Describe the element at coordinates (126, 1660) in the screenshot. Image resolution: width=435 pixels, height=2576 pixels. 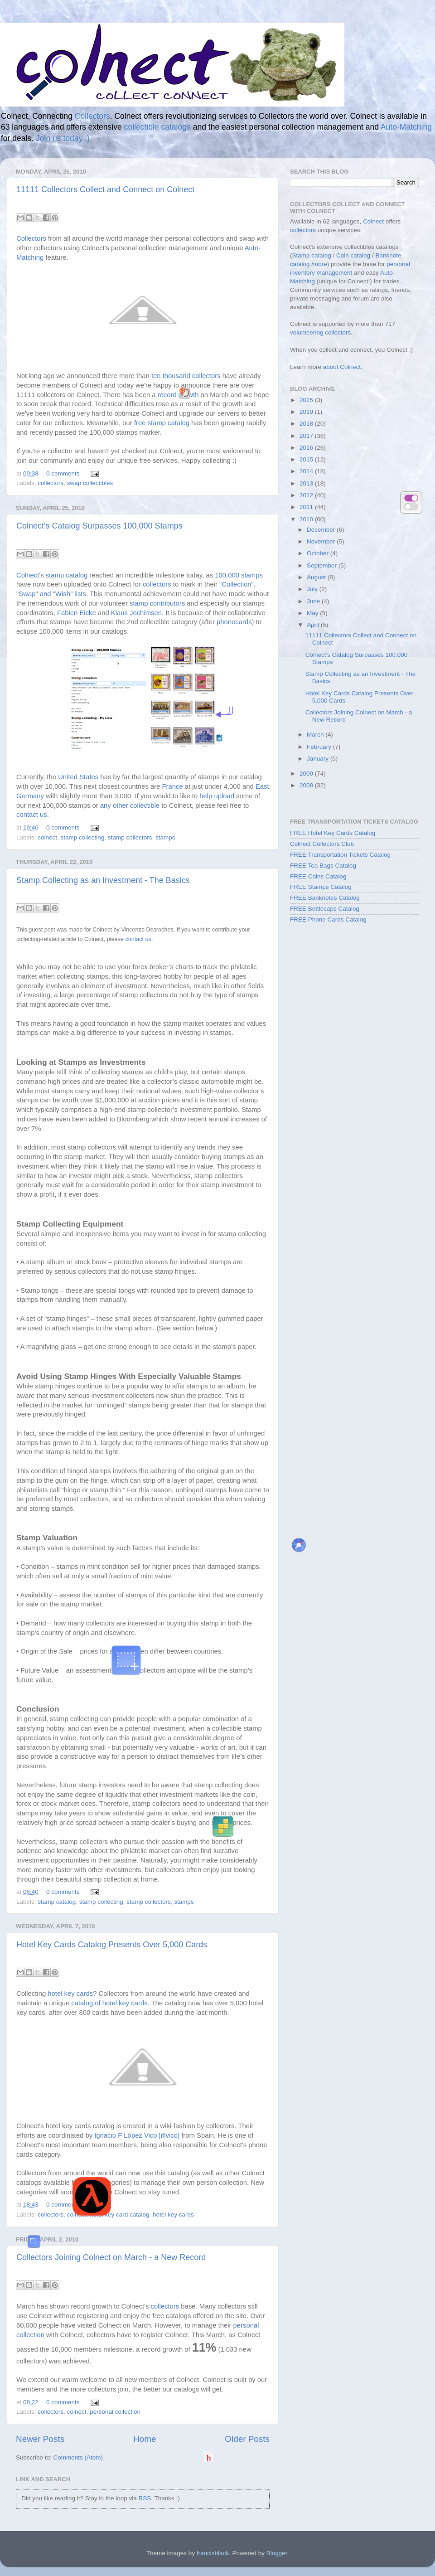
I see `take a screenshot` at that location.